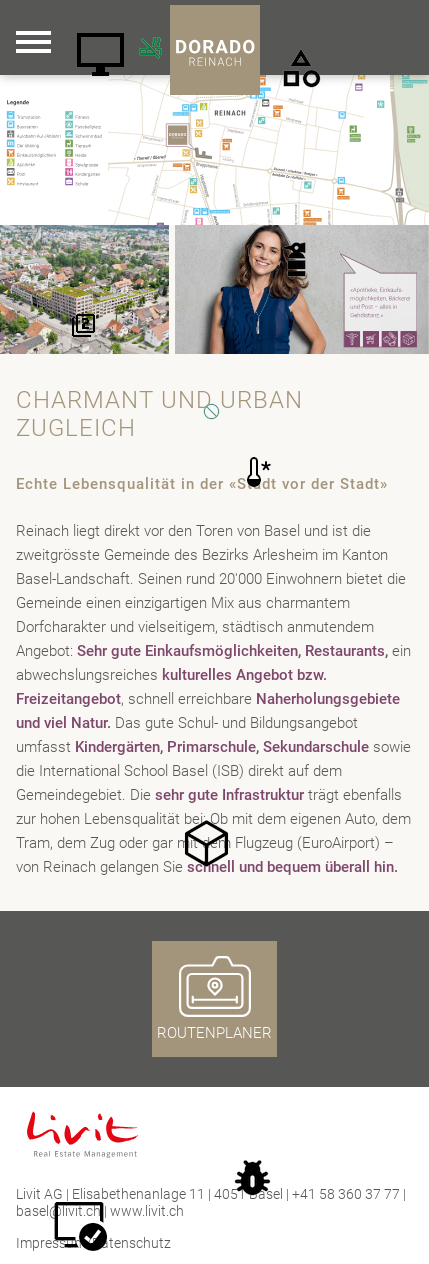  I want to click on indicates low temperature or cold conditions, so click(255, 472).